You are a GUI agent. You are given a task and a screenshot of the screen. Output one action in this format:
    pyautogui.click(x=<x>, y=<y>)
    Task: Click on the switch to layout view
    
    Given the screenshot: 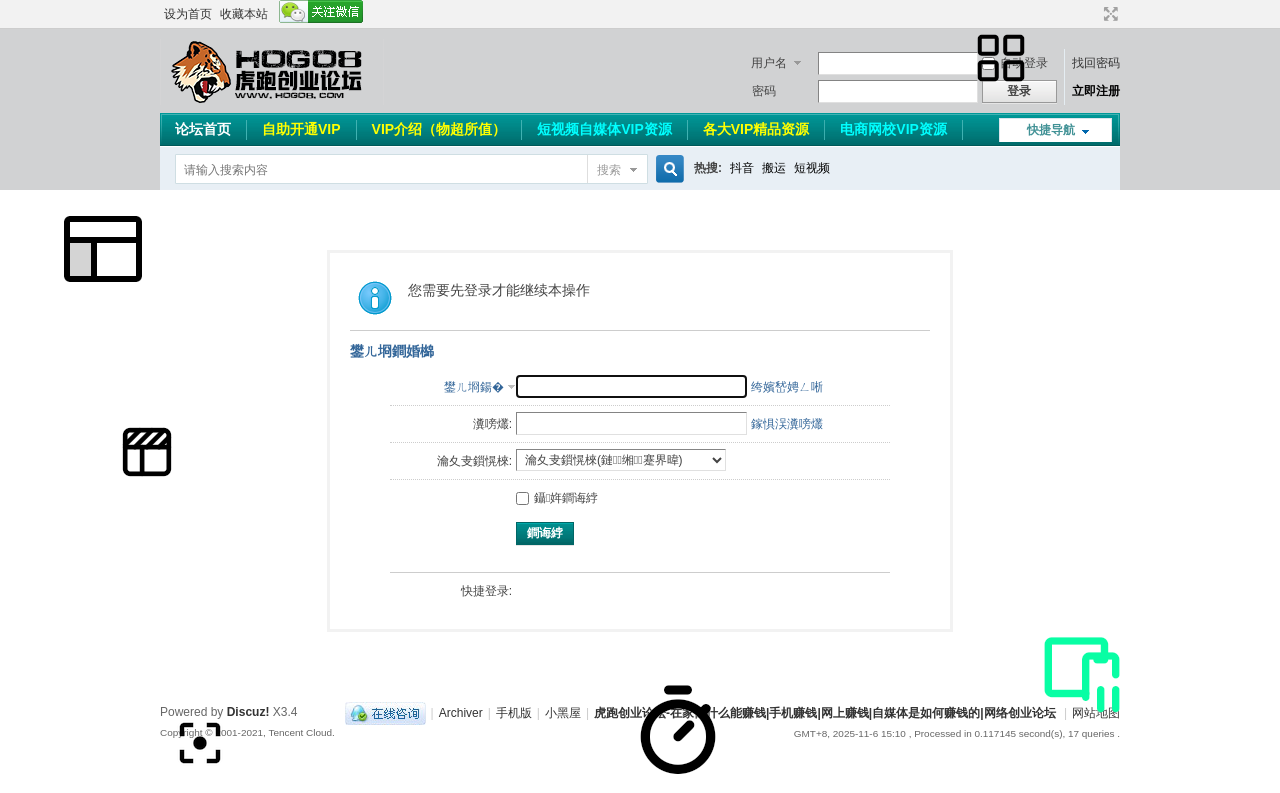 What is the action you would take?
    pyautogui.click(x=103, y=249)
    